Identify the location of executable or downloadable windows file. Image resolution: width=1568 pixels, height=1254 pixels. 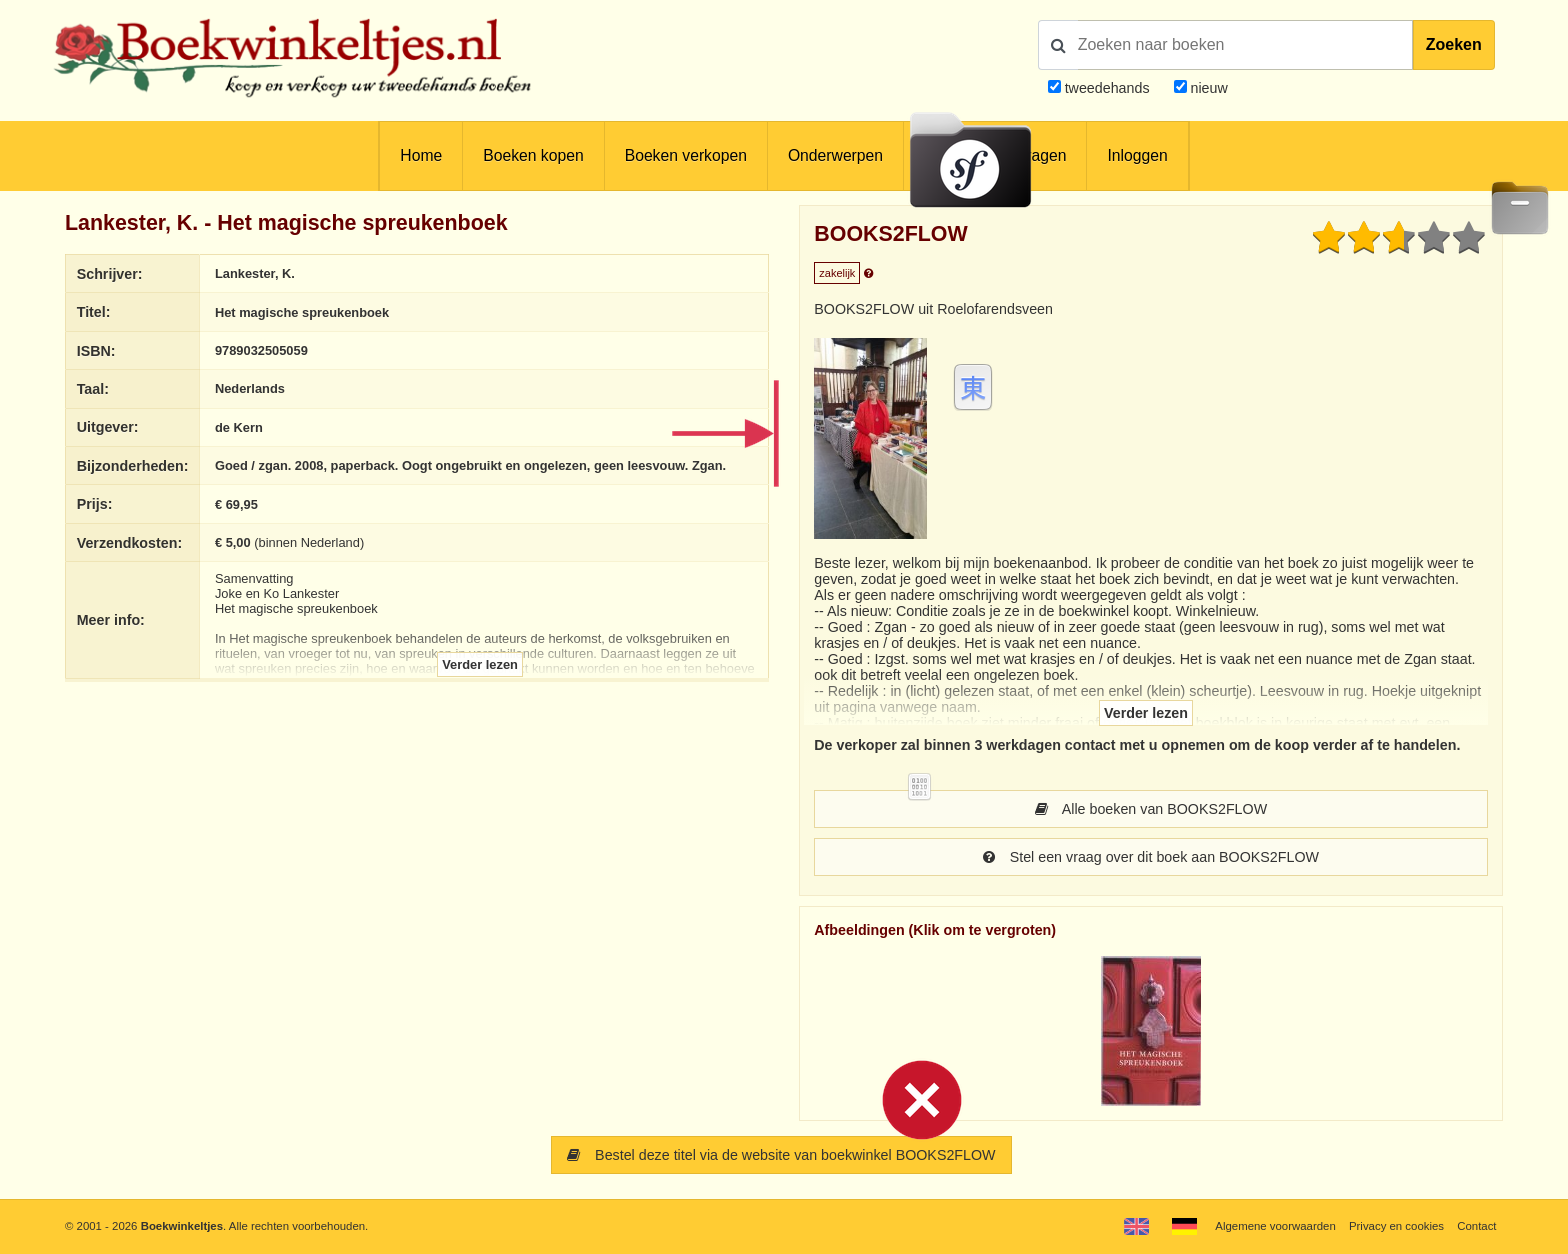
(919, 786).